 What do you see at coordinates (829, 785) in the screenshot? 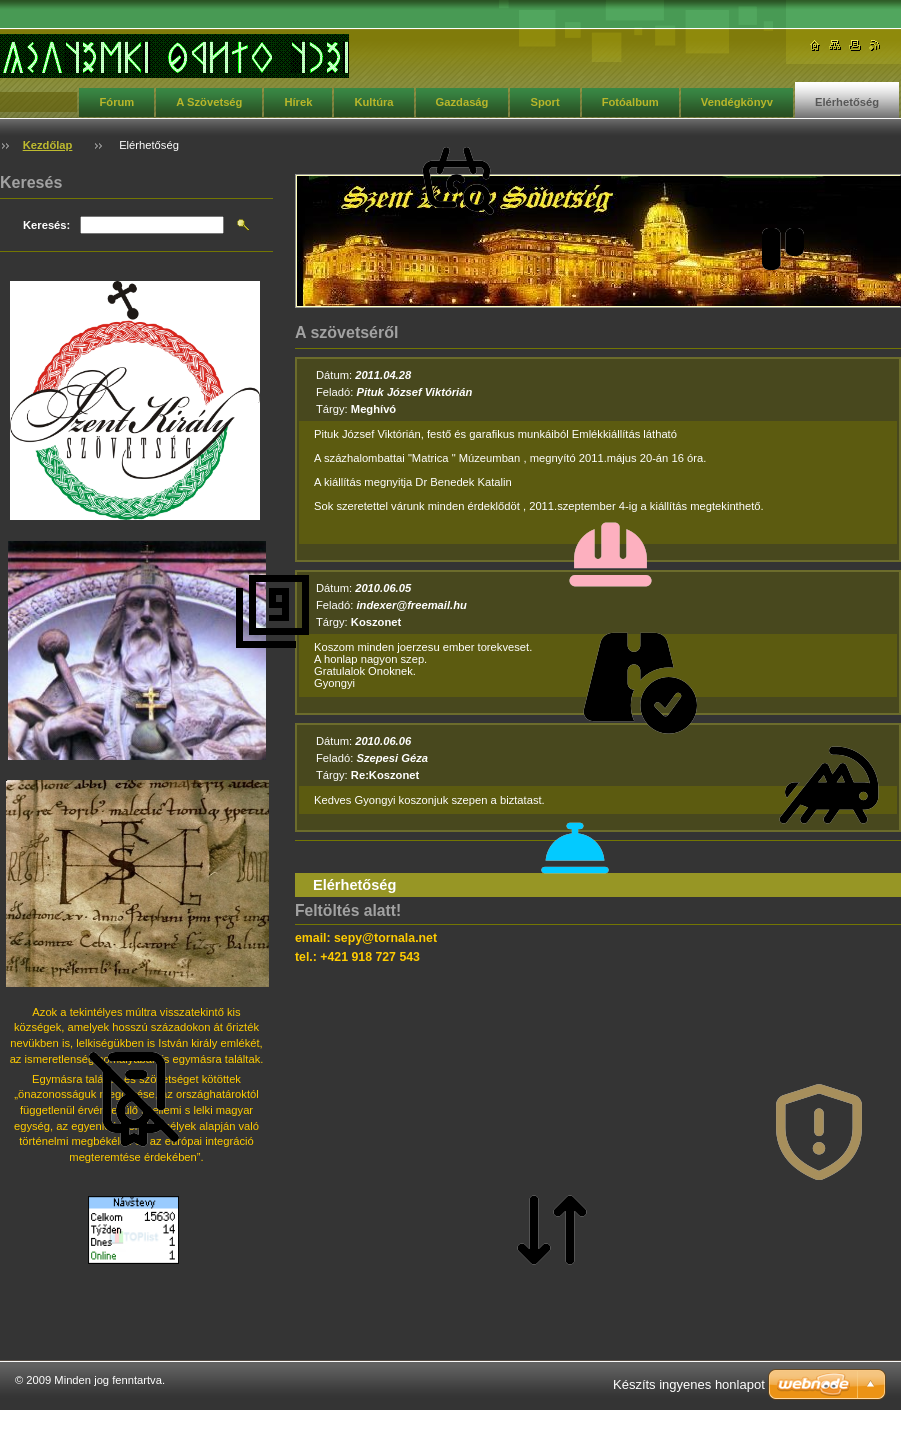
I see `indicates pest or insect-related content` at bounding box center [829, 785].